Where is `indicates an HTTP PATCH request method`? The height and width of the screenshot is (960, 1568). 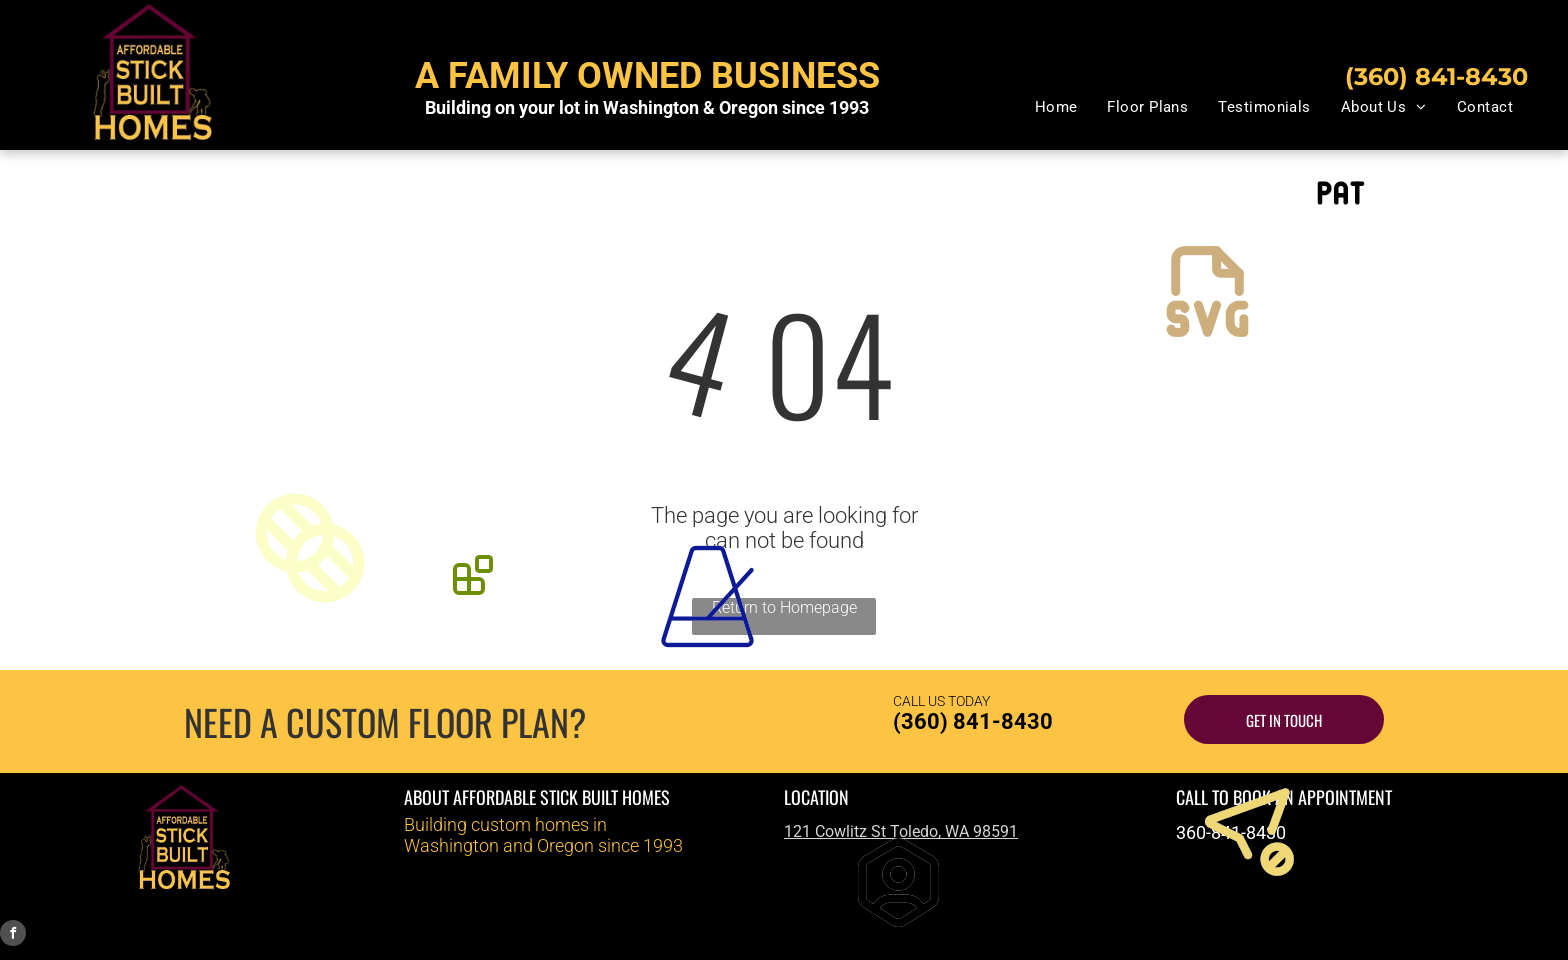
indicates an HTTP PATCH request method is located at coordinates (1341, 193).